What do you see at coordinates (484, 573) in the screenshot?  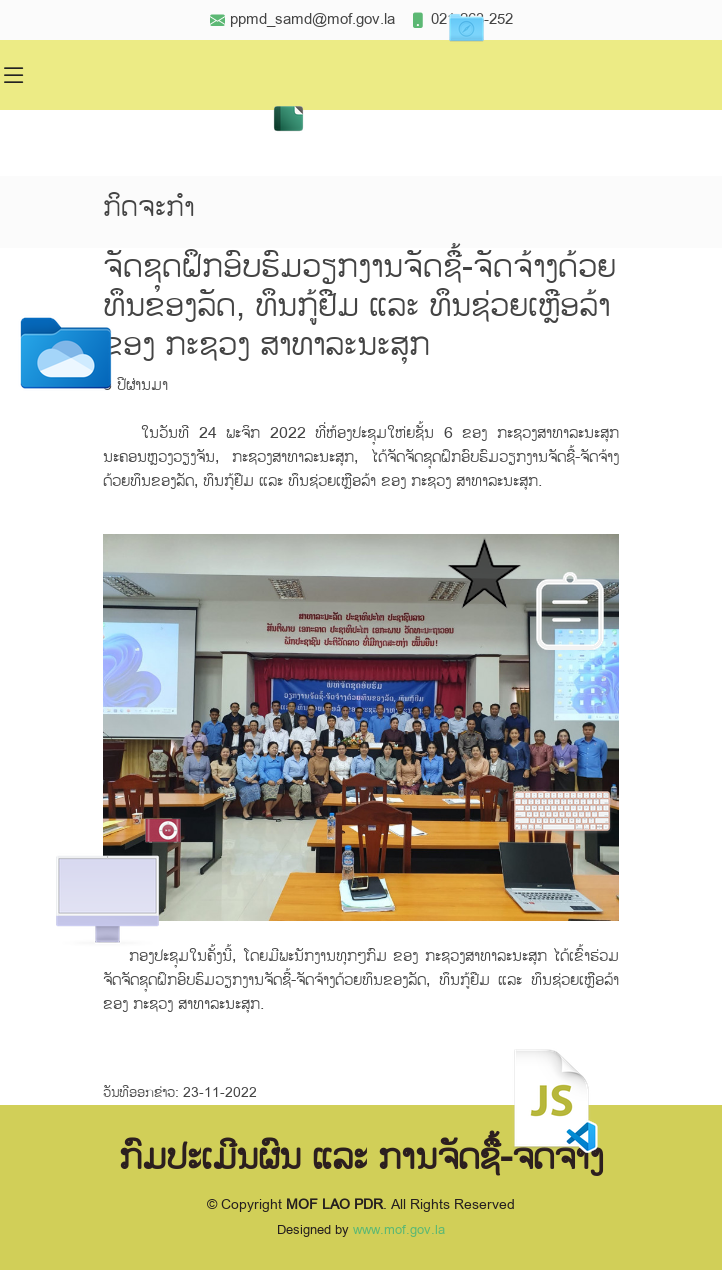 I see `view VIP or important contacts in mail` at bounding box center [484, 573].